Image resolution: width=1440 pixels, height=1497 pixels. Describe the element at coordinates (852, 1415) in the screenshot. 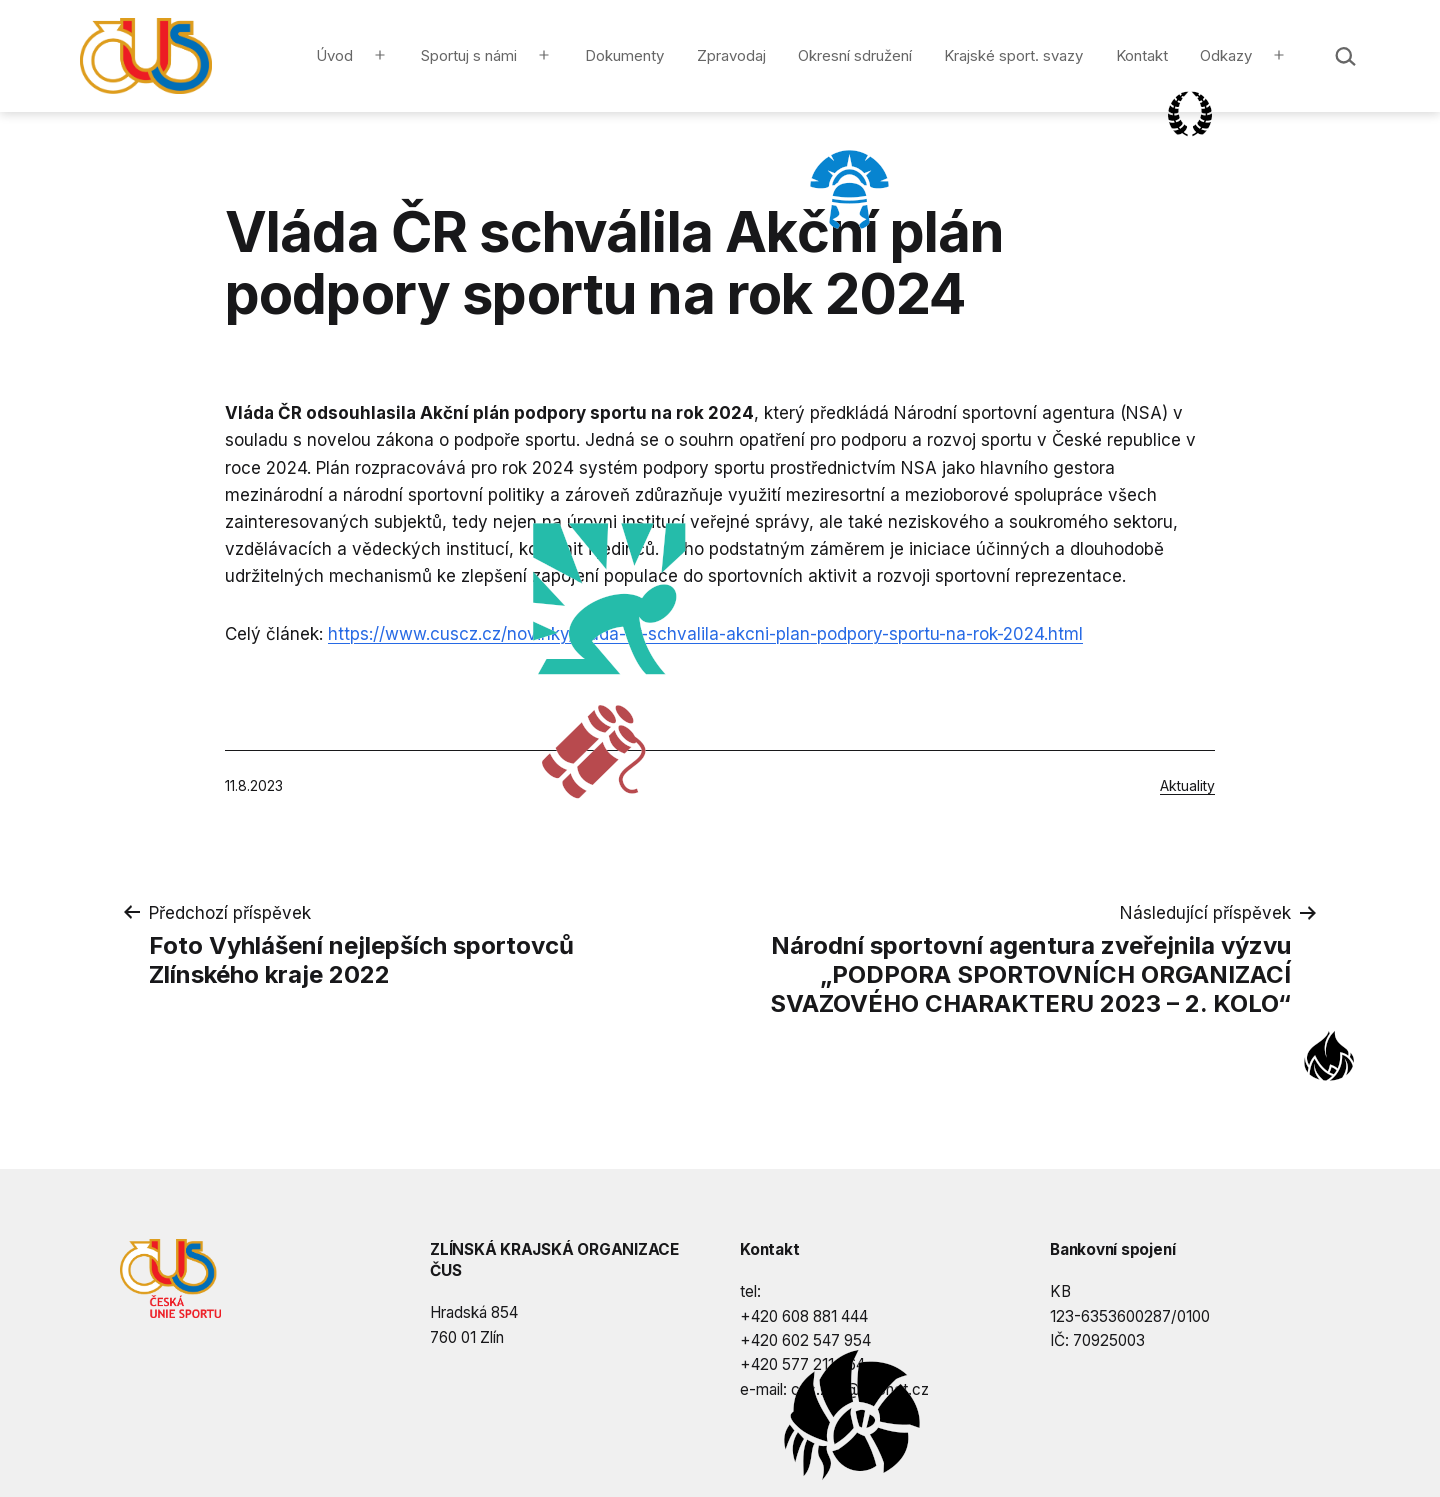

I see `nautilus shell icon for marine or ocean-themed content` at that location.